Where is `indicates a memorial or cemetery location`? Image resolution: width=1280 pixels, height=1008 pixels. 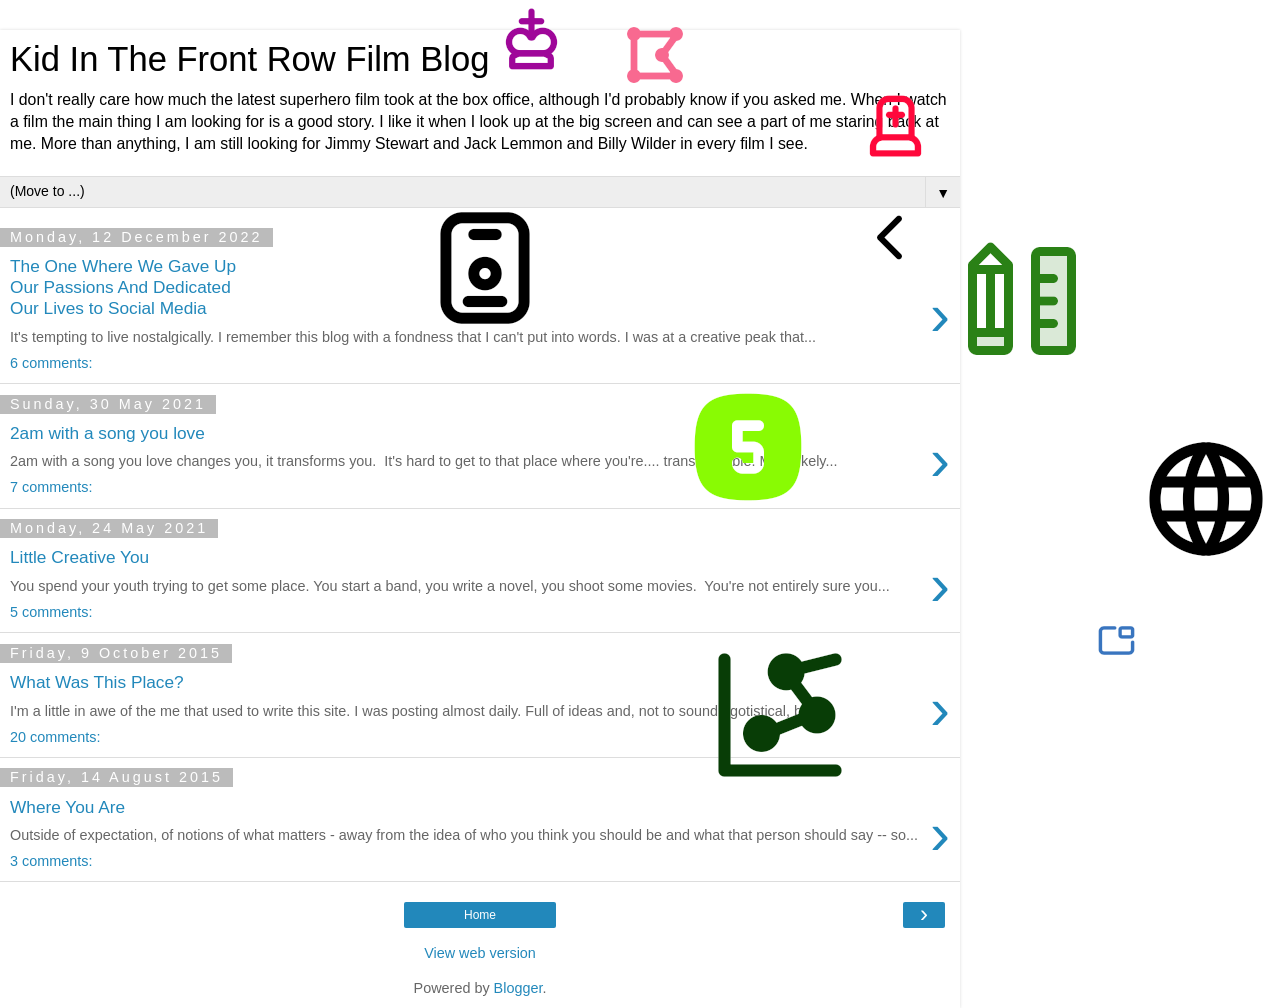 indicates a memorial or cemetery location is located at coordinates (895, 124).